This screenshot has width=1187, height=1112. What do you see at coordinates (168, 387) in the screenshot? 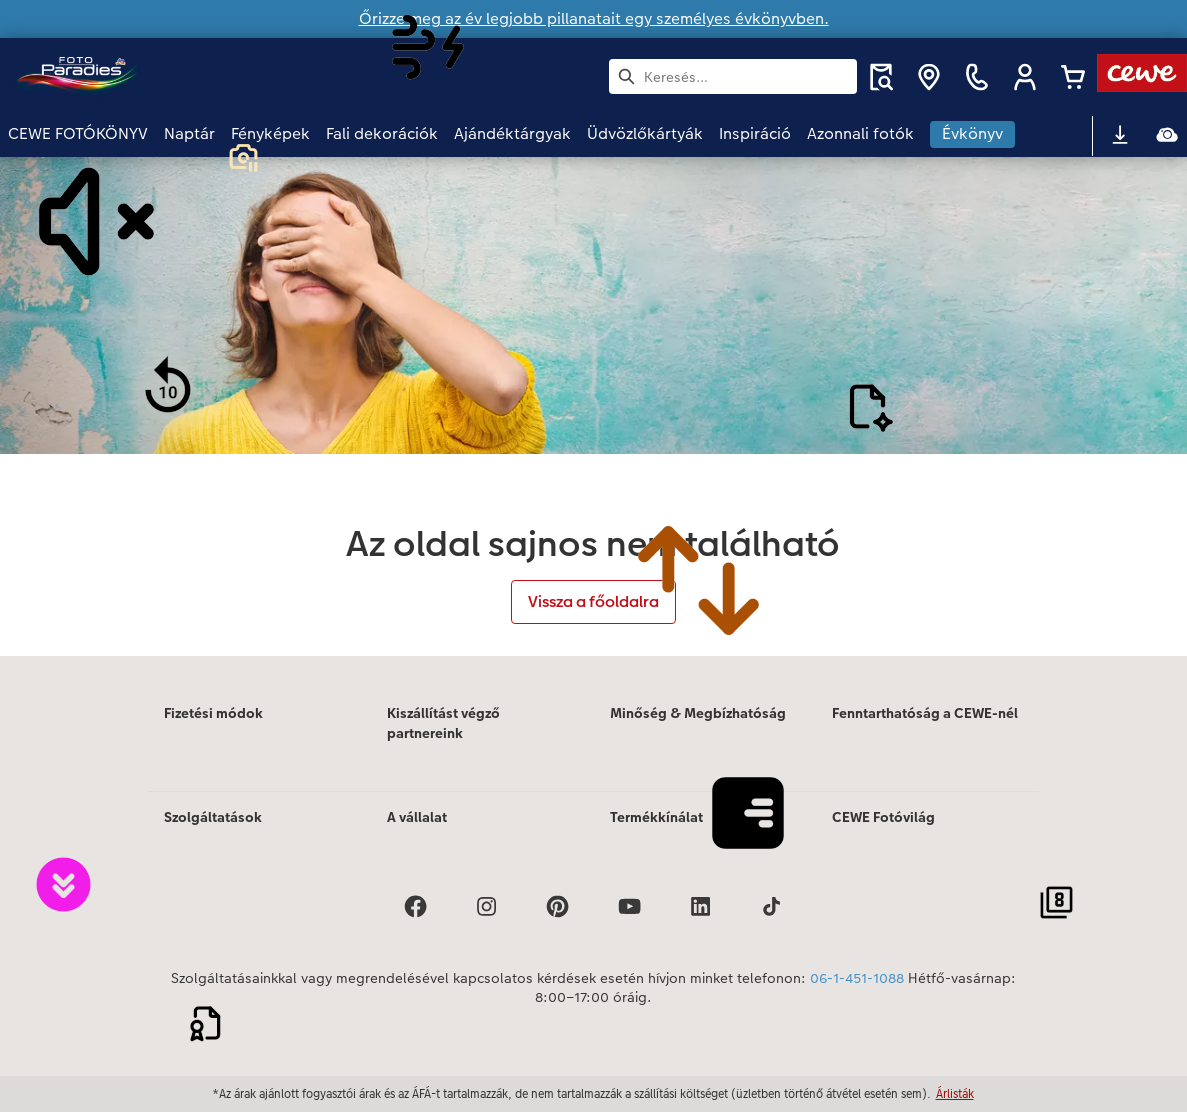
I see `replay the last 10 seconds` at bounding box center [168, 387].